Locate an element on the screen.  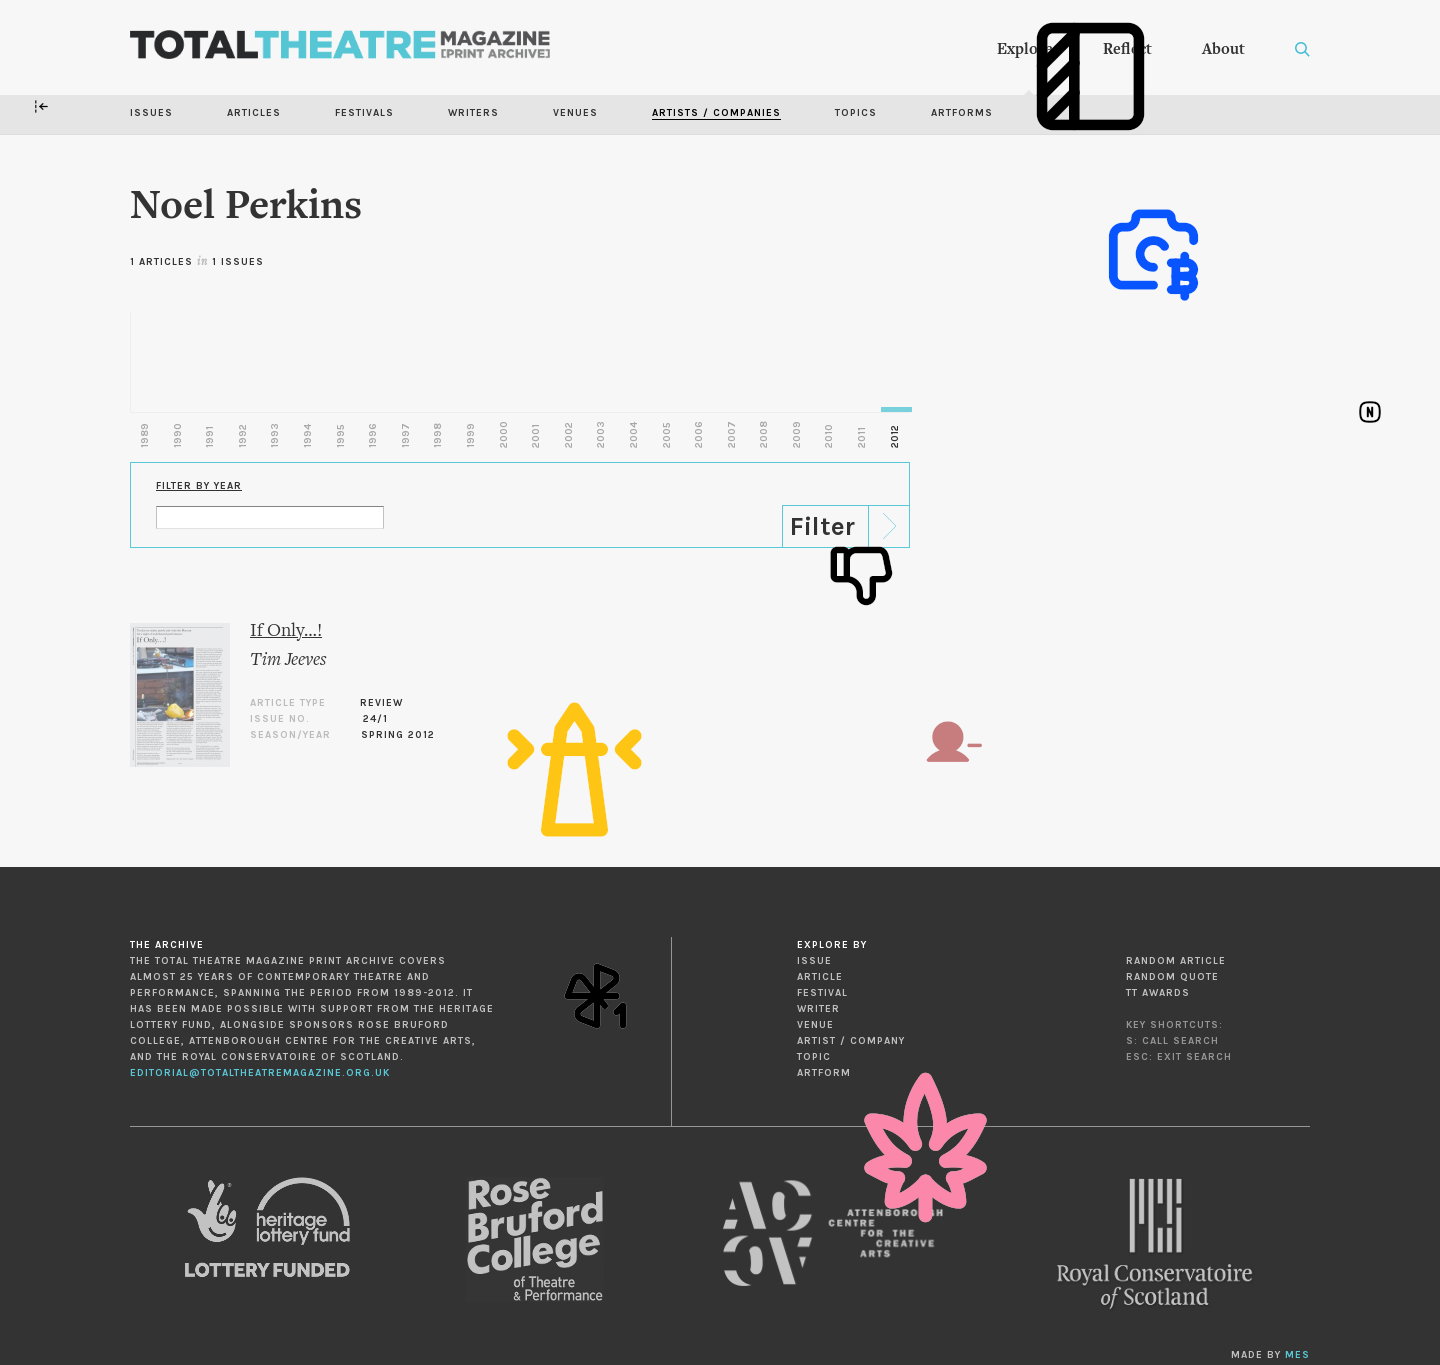
remove a user or contact is located at coordinates (952, 743).